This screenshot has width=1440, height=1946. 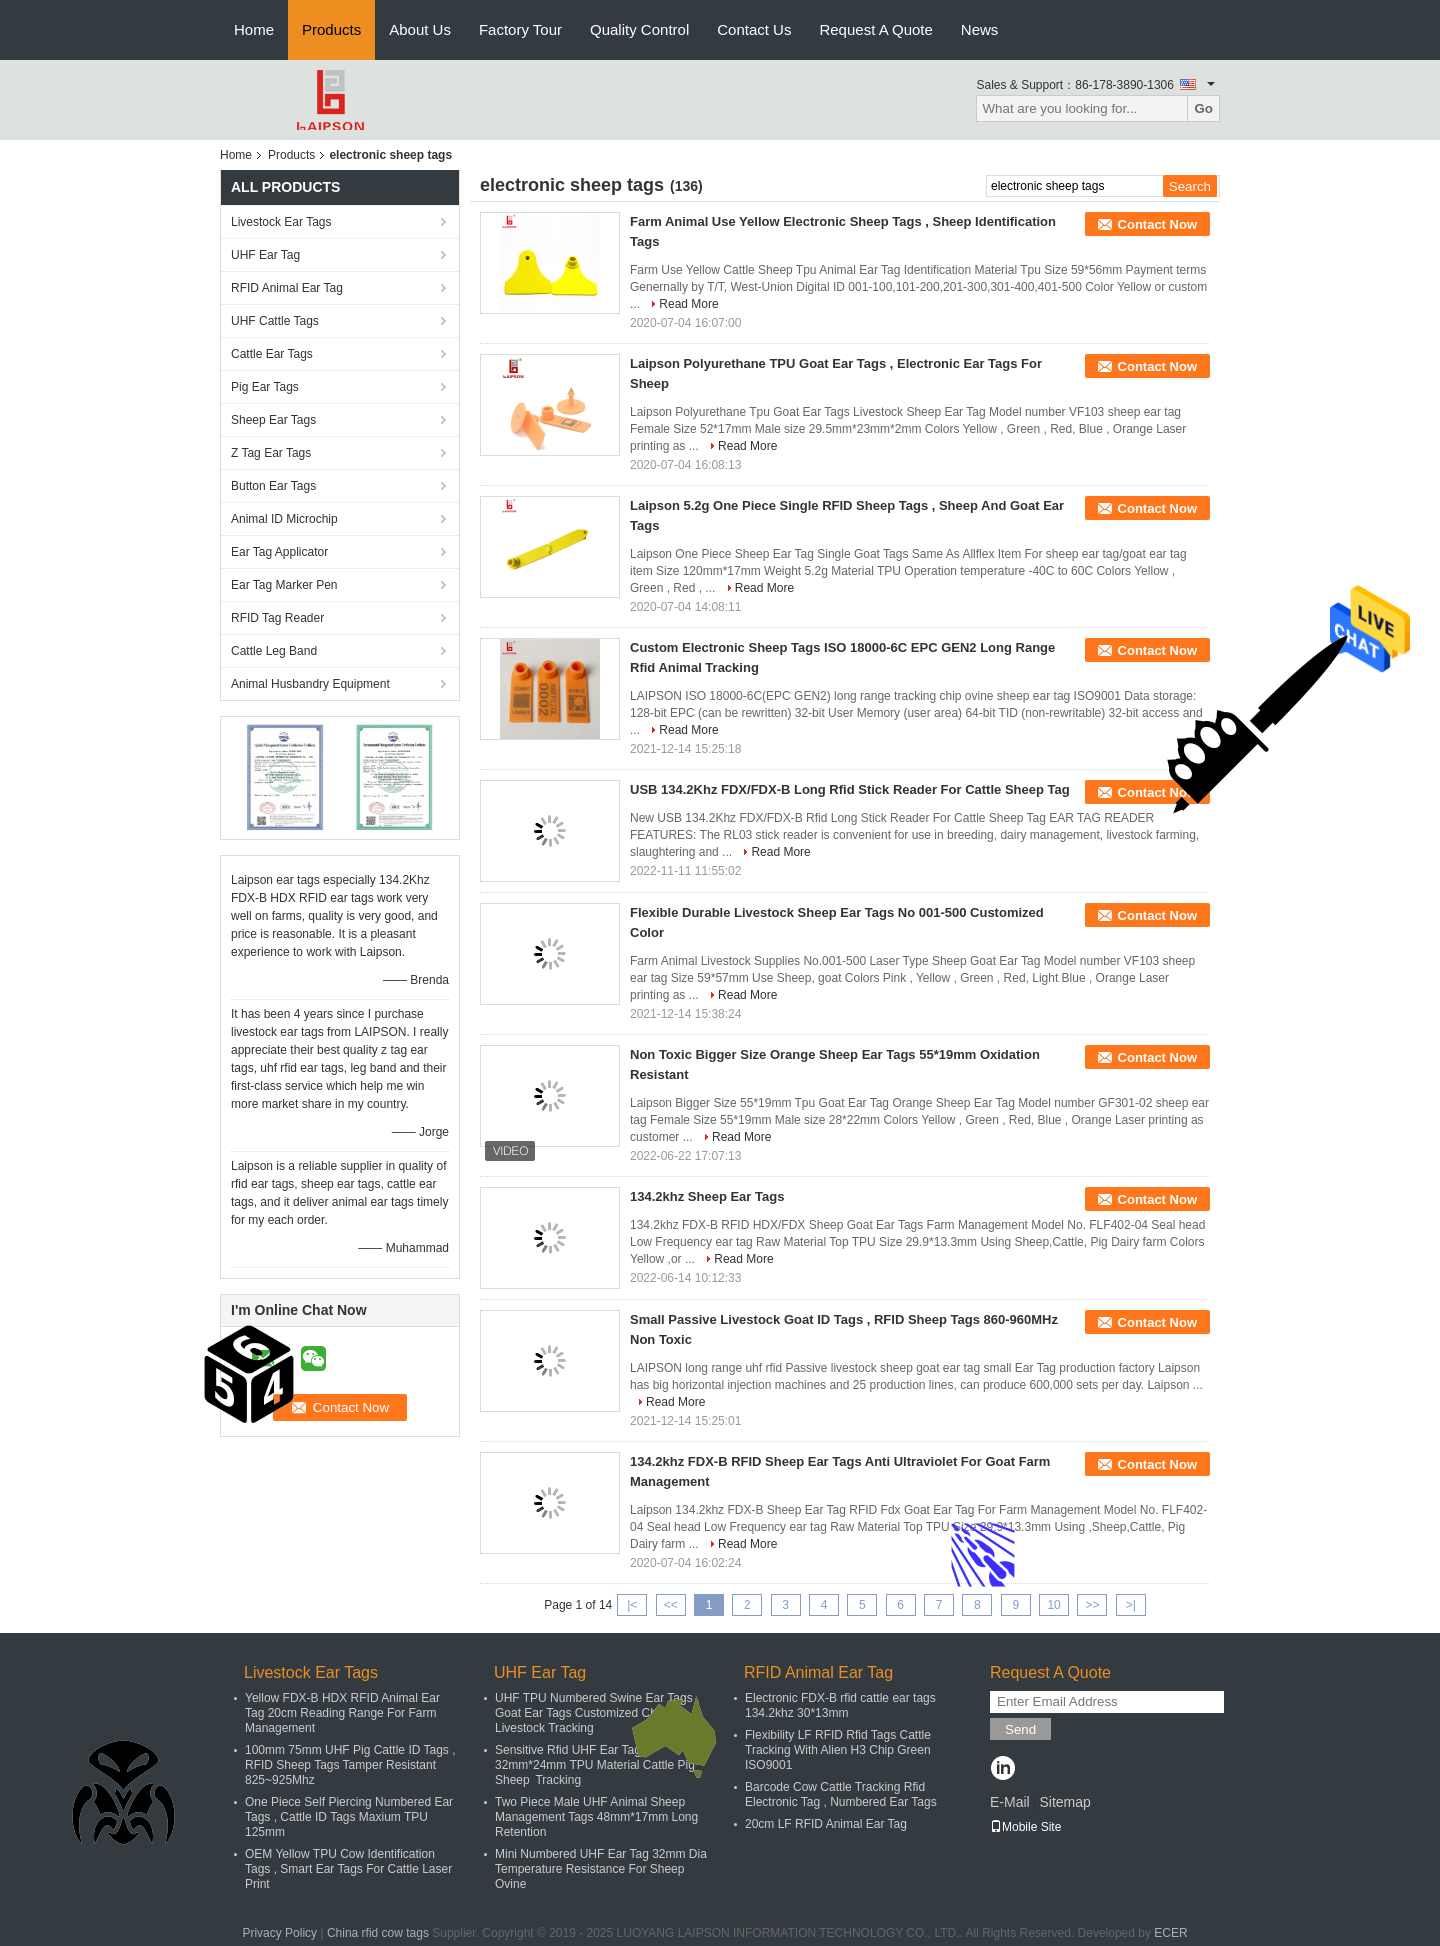 I want to click on represents the andromeda galaxy or cosmic chain element, so click(x=983, y=1555).